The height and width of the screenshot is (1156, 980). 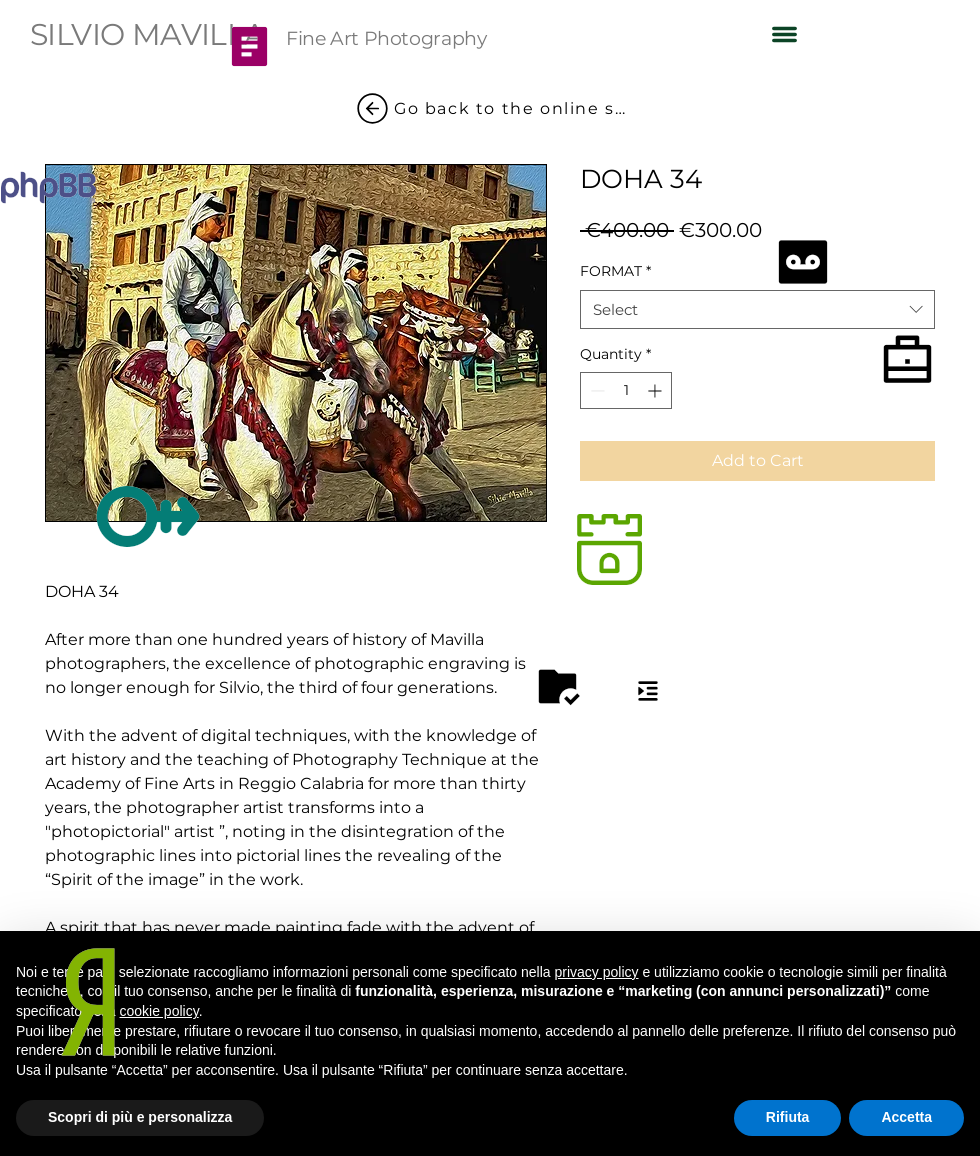 What do you see at coordinates (907, 361) in the screenshot?
I see `access work or business features` at bounding box center [907, 361].